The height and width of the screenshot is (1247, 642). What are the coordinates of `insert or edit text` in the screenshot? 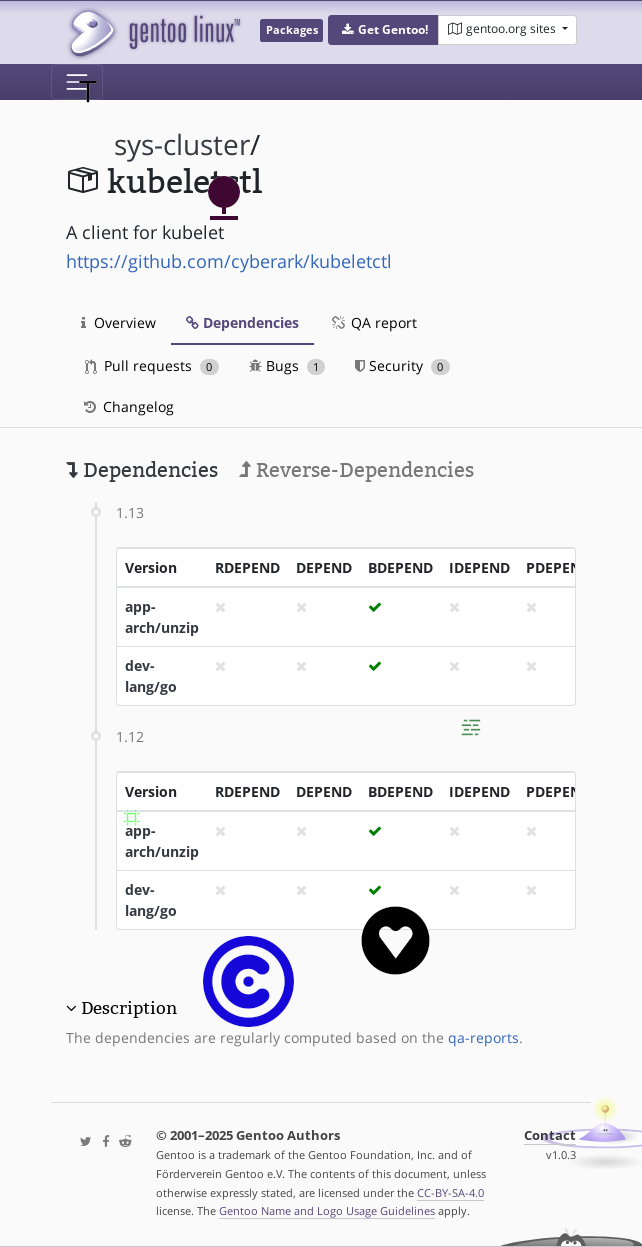 It's located at (88, 91).